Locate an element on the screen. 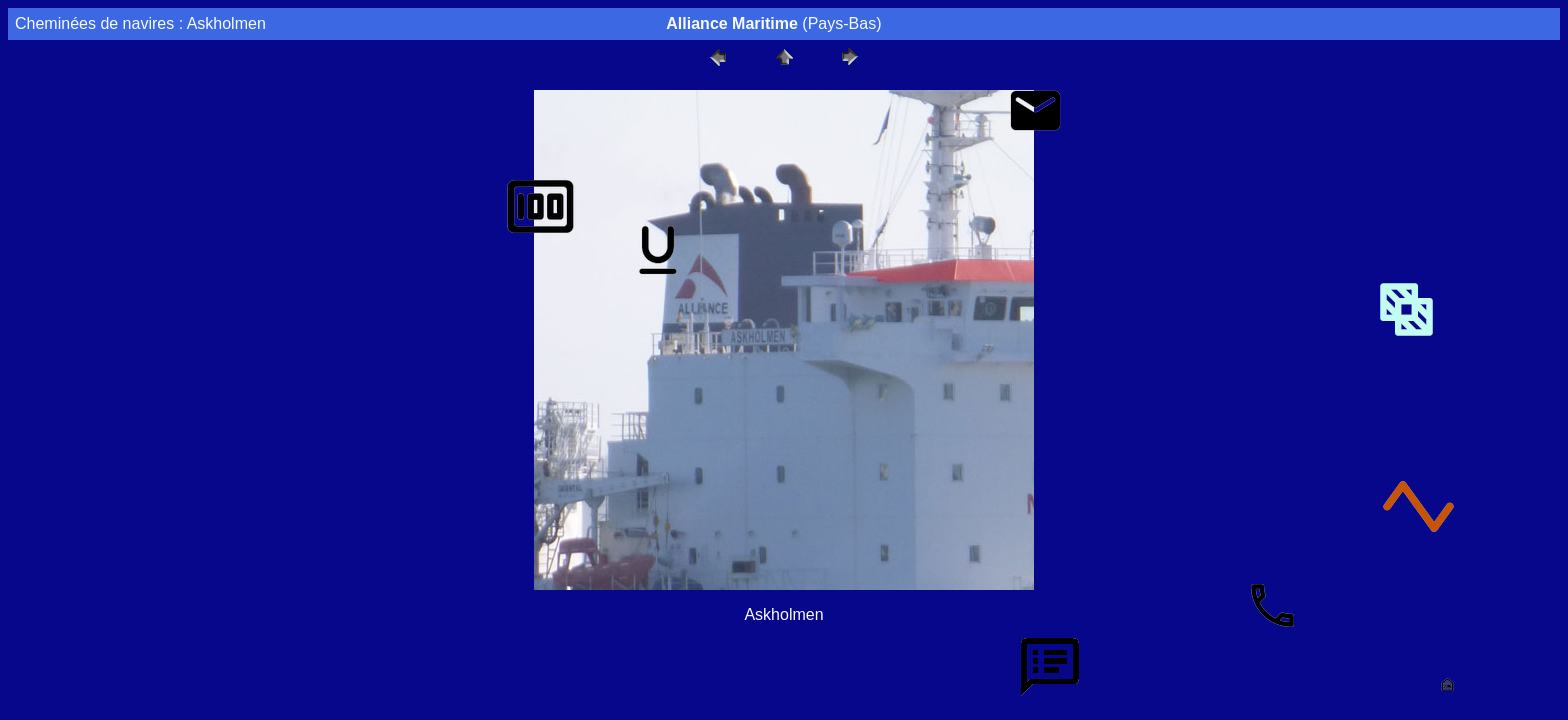  exclude or subtract overlapping areas is located at coordinates (1406, 309).